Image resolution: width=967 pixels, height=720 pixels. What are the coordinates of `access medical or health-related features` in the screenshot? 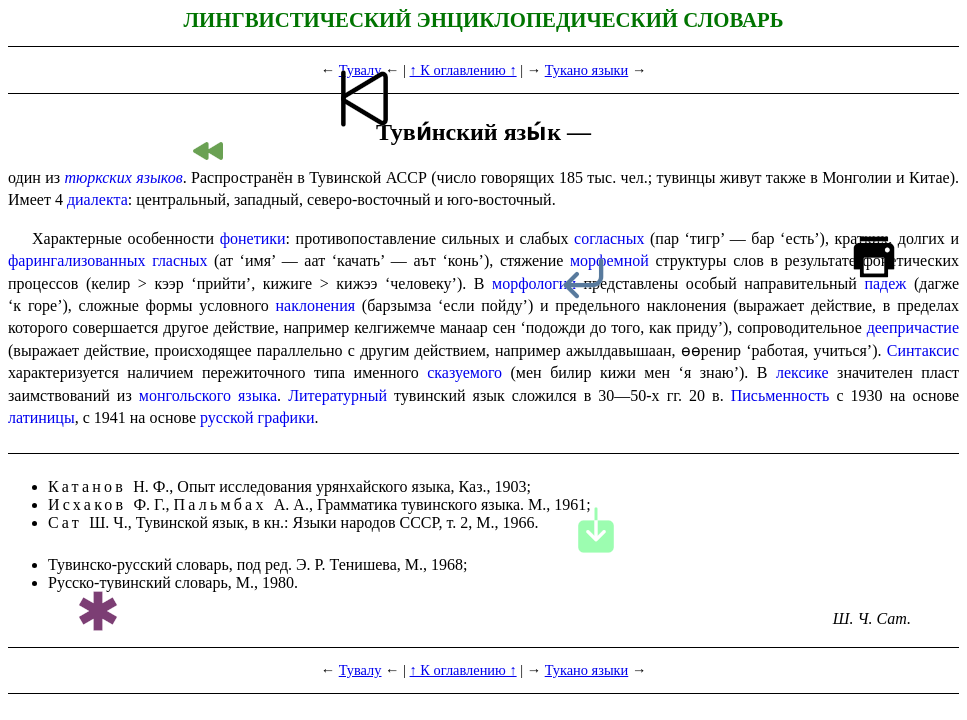 It's located at (98, 611).